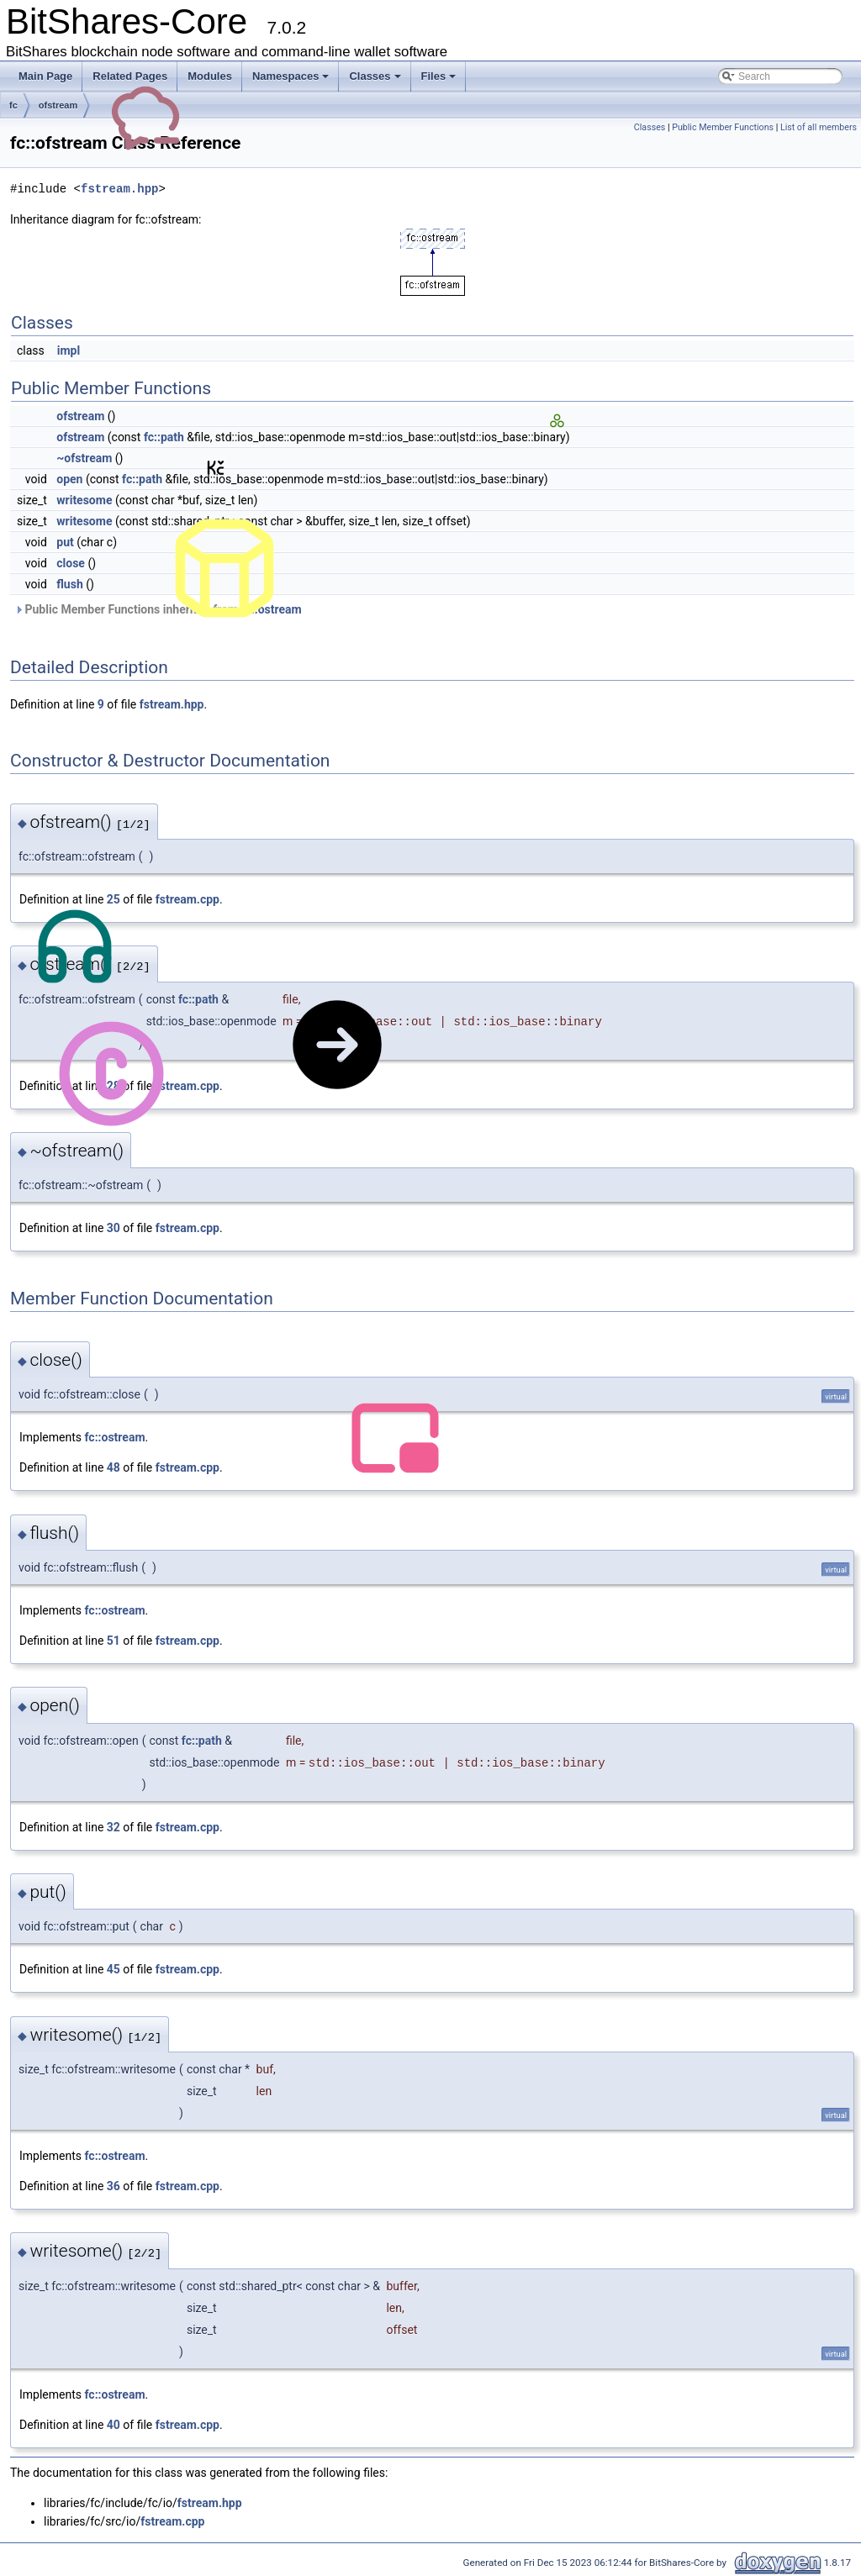 The height and width of the screenshot is (2576, 861). Describe the element at coordinates (337, 1045) in the screenshot. I see `proceed to the next step` at that location.